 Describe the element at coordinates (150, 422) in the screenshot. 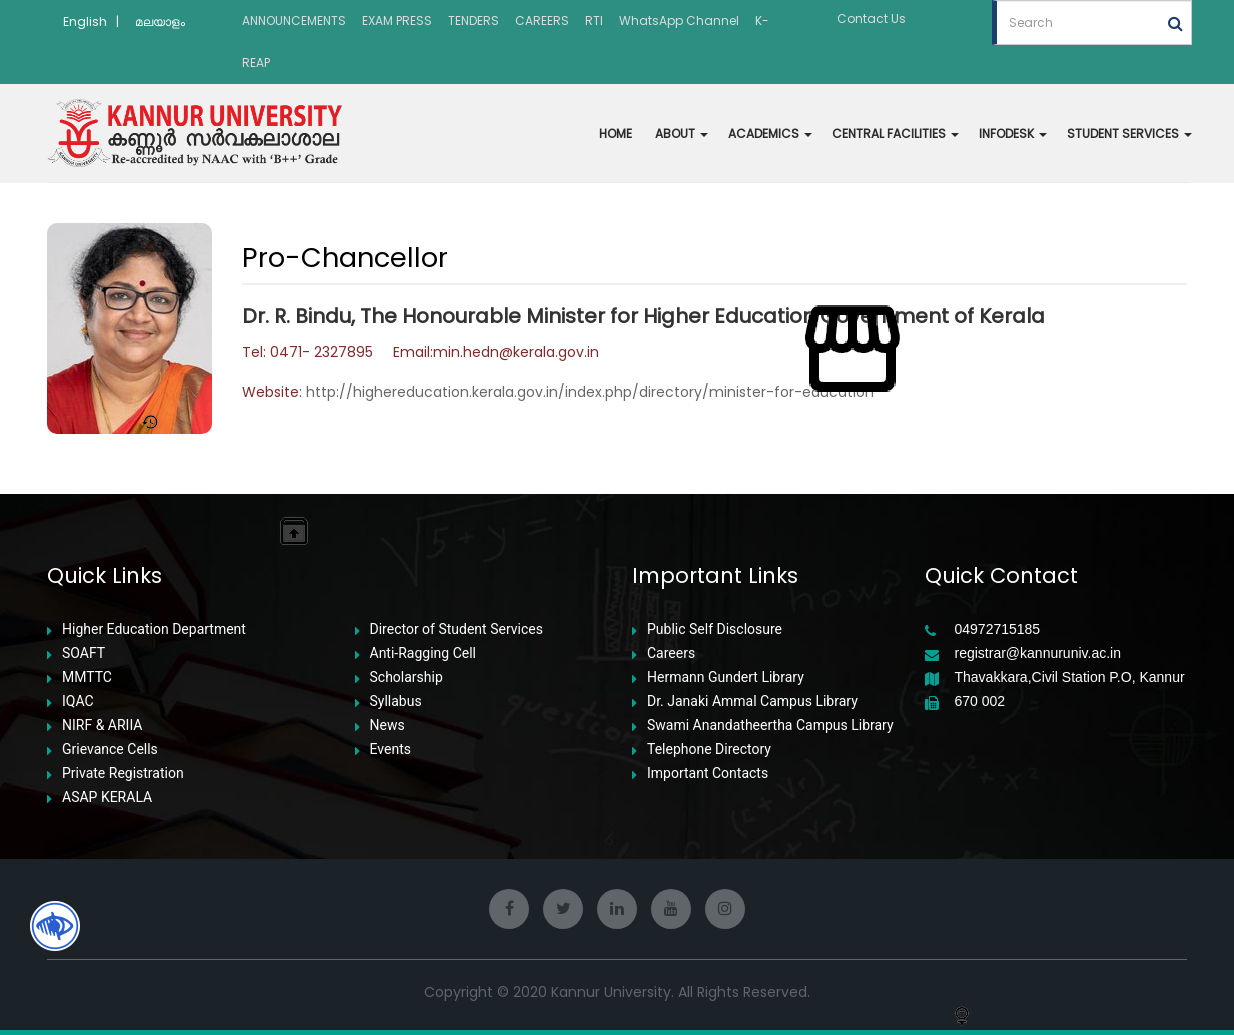

I see `view browsing or activity history` at that location.